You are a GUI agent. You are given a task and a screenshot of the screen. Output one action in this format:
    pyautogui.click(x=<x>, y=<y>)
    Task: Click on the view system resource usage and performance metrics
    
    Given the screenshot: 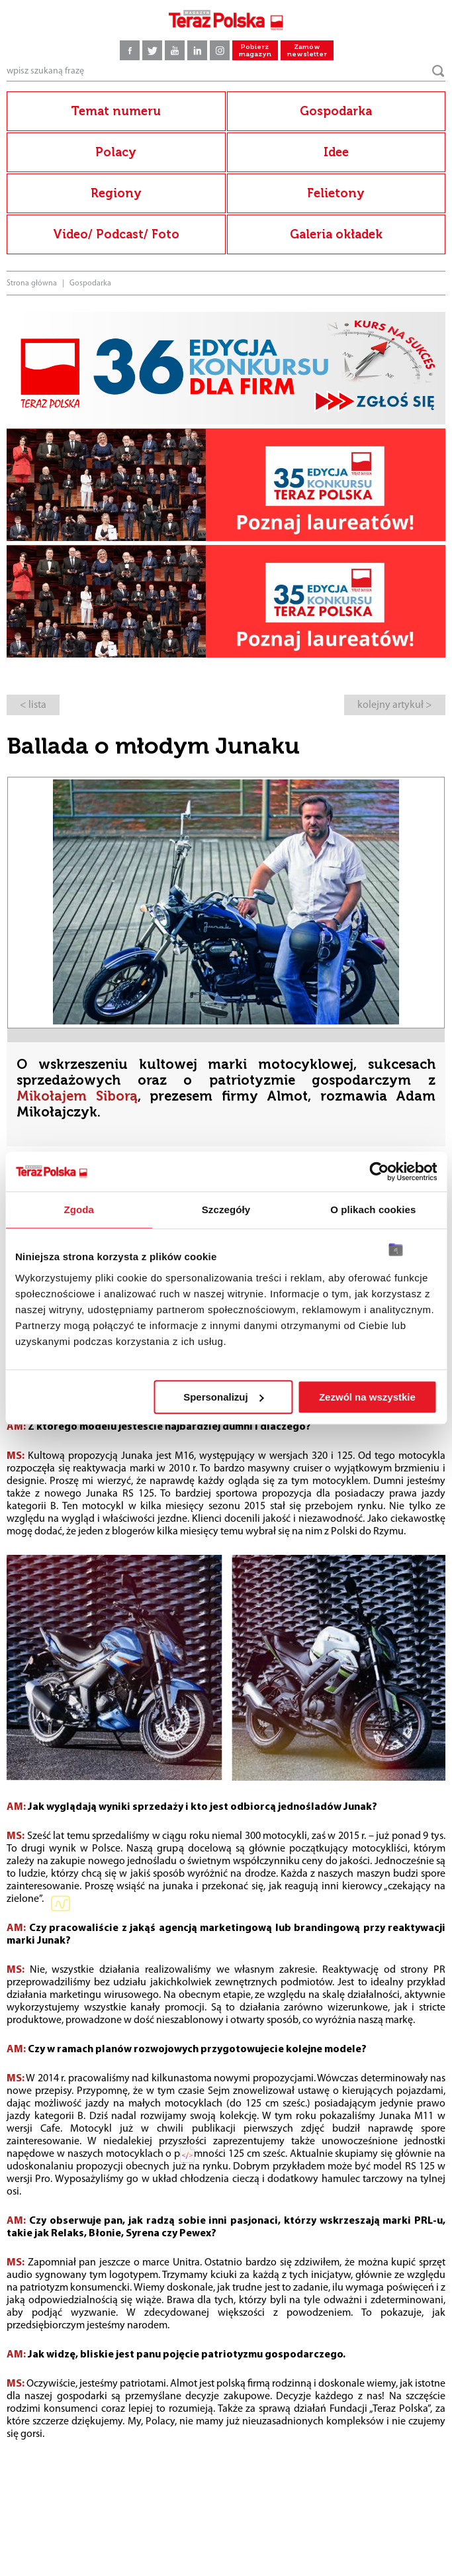 What is the action you would take?
    pyautogui.click(x=60, y=1903)
    